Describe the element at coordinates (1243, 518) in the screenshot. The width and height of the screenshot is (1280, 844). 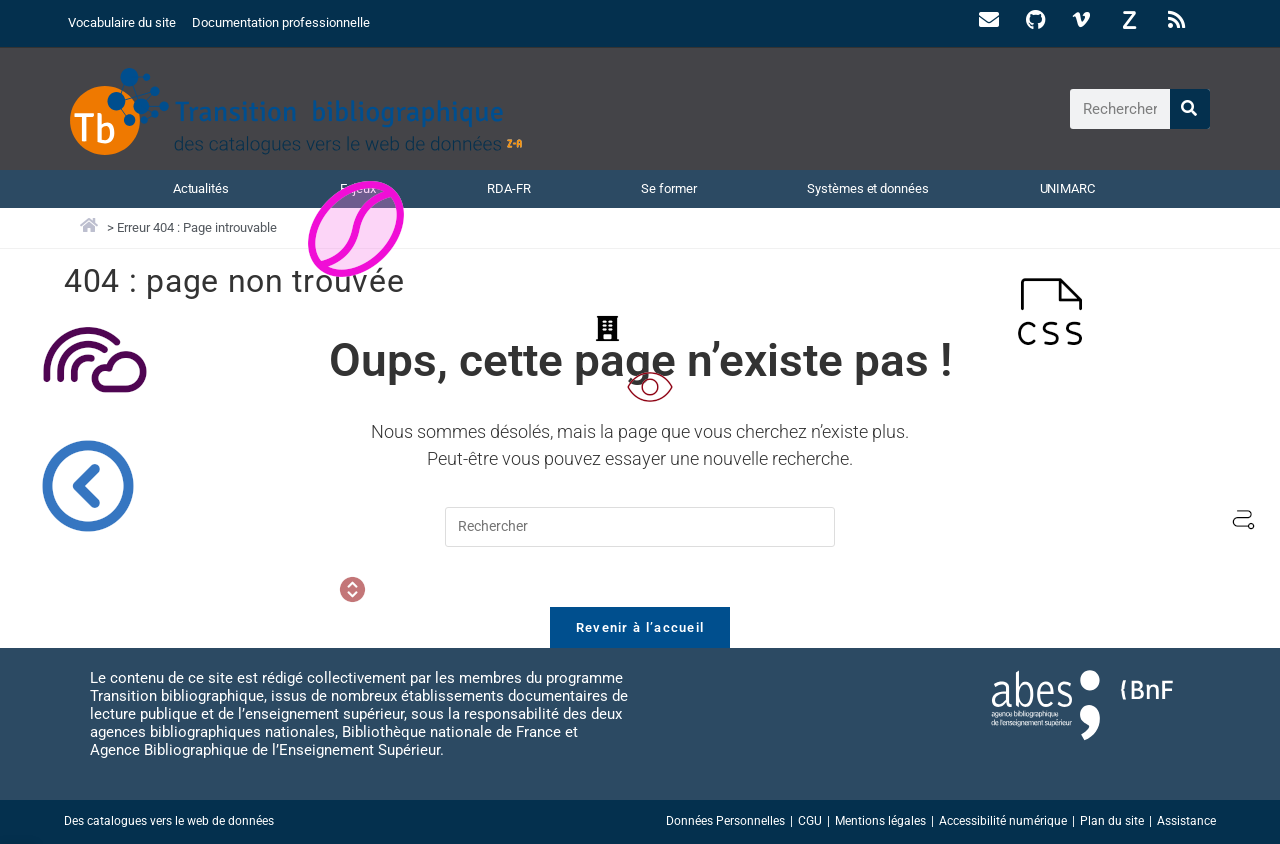
I see `view or edit a route path` at that location.